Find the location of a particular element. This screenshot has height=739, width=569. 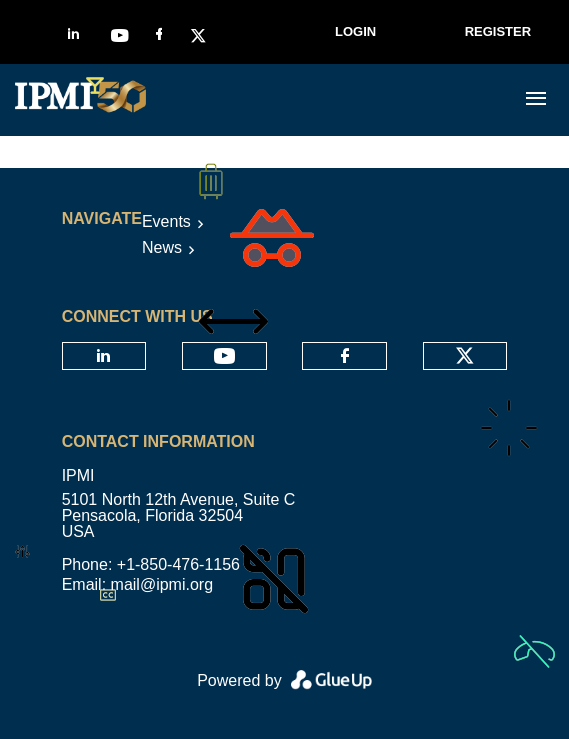

adjust horizontal spacing or width is located at coordinates (233, 321).